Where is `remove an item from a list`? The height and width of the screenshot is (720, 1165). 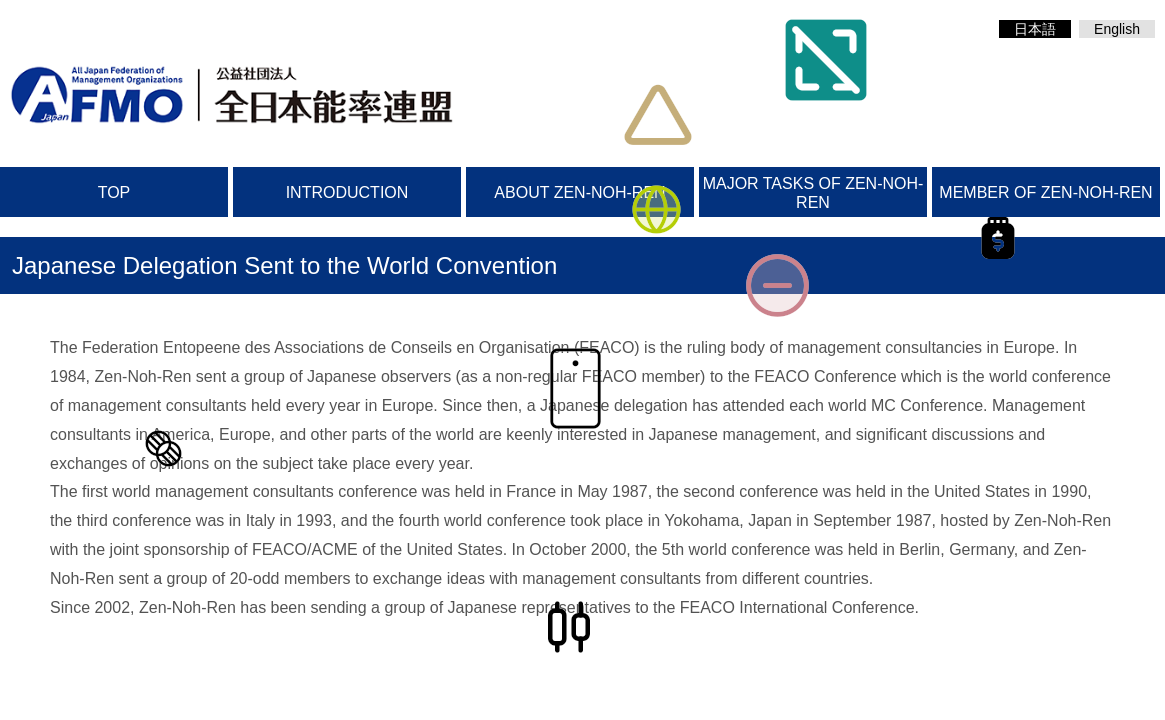 remove an item from a list is located at coordinates (777, 285).